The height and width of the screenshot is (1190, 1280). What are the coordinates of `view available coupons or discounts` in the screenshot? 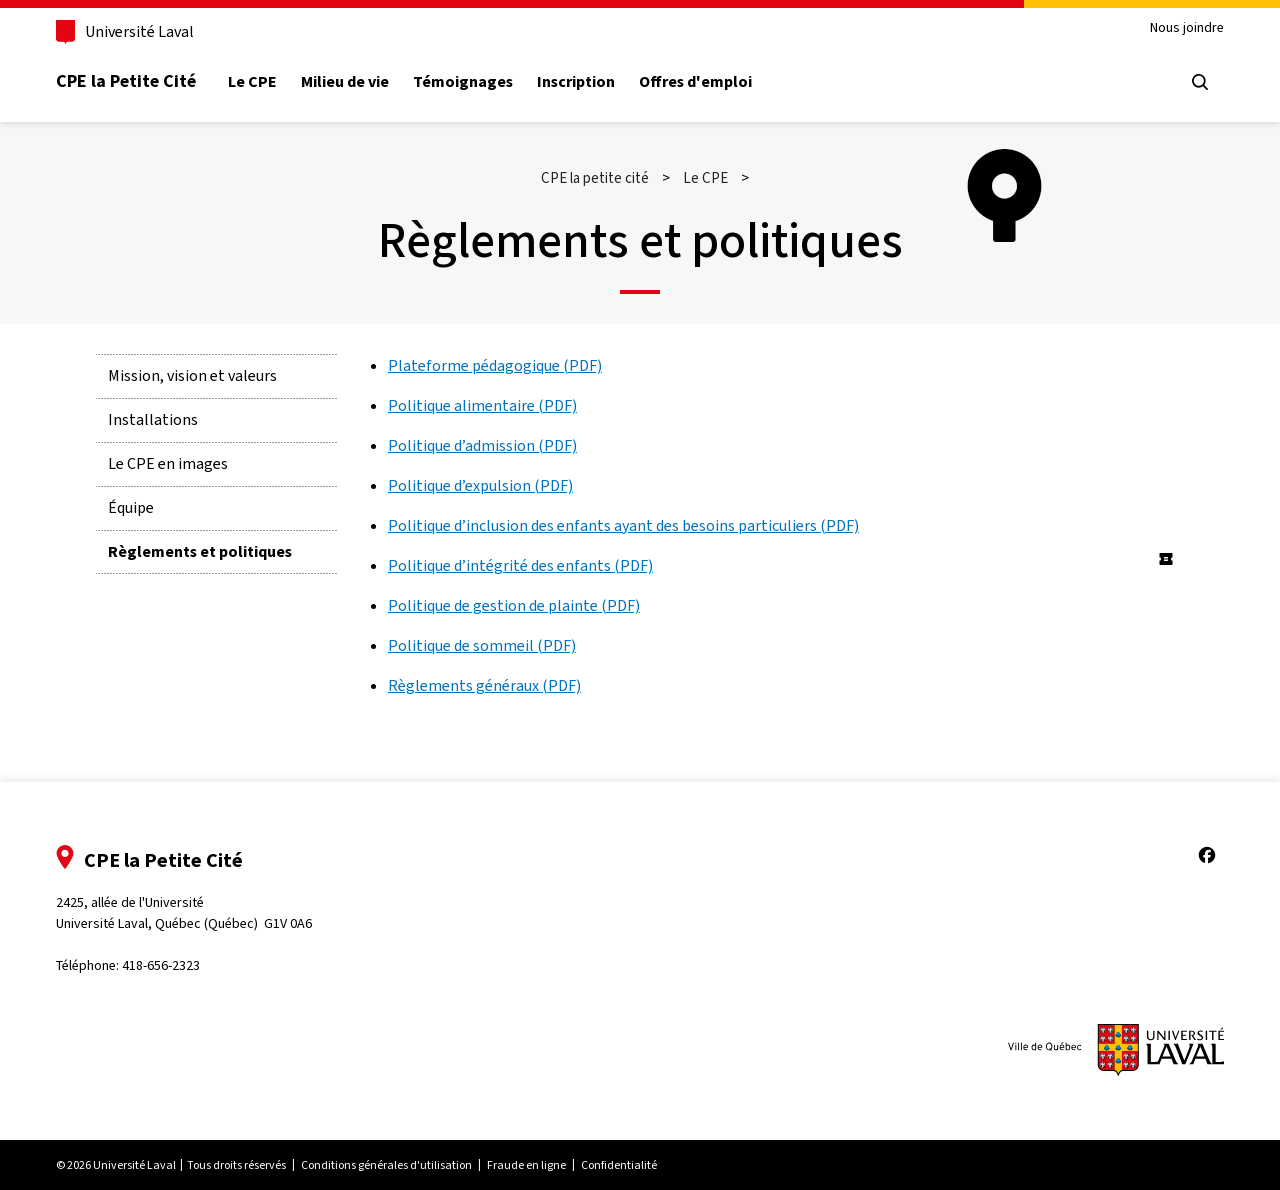 It's located at (1166, 559).